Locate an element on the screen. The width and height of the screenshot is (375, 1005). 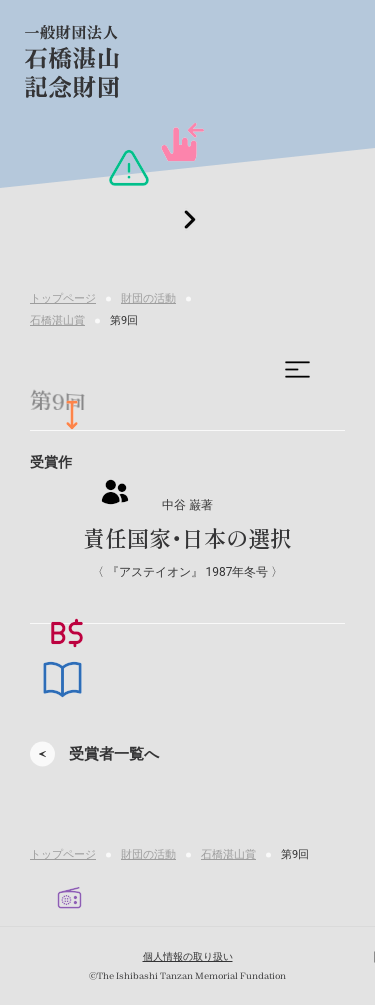
open navigation menu is located at coordinates (297, 369).